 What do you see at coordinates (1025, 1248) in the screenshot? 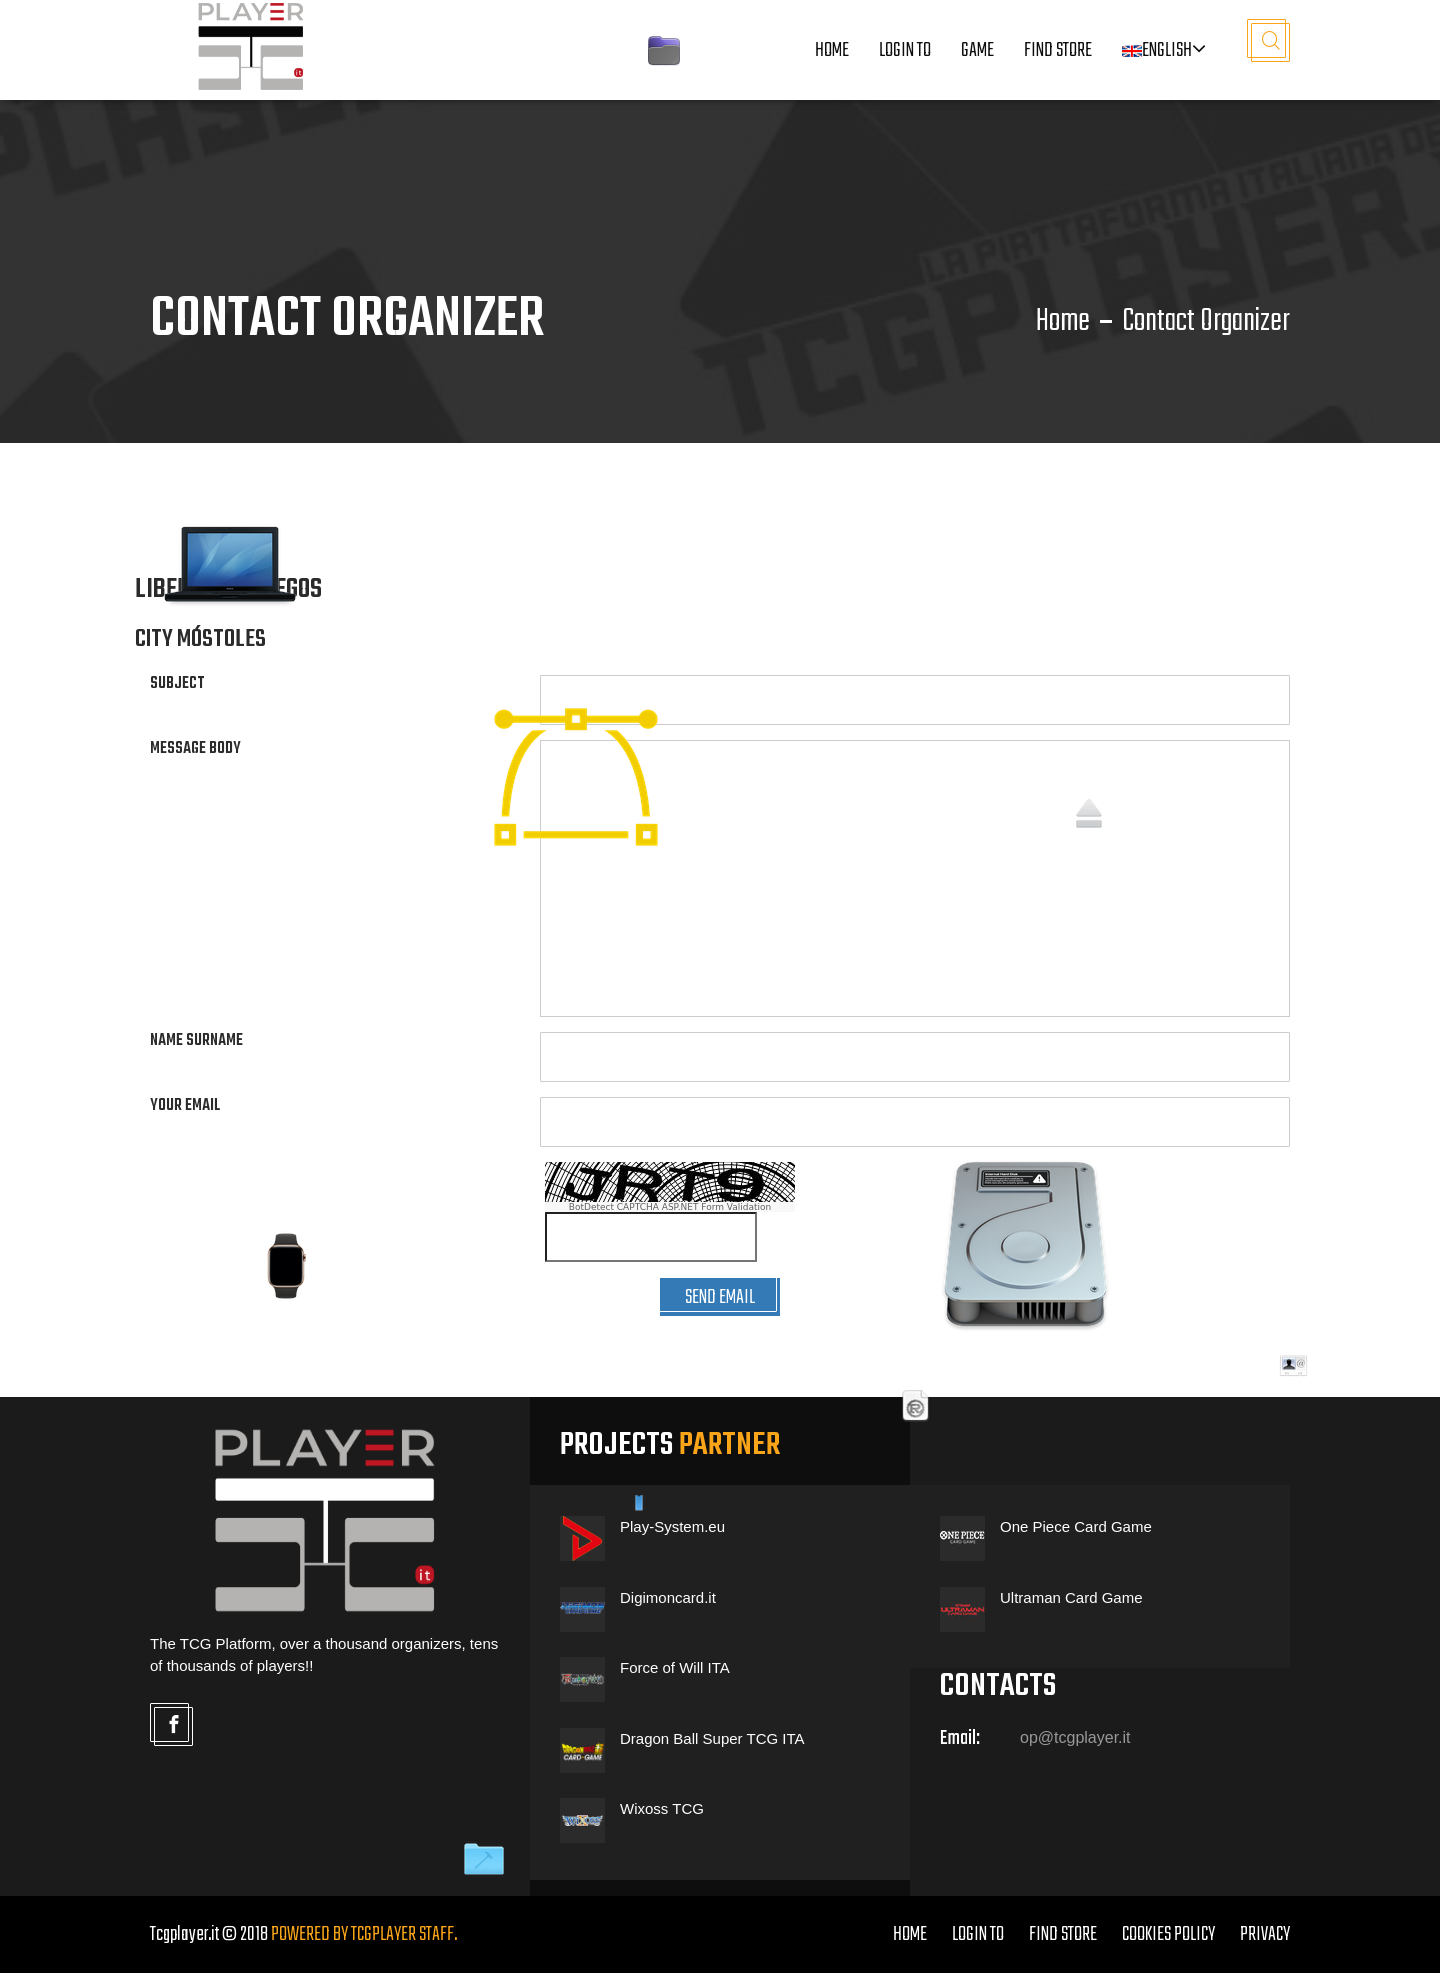
I see `access startup disk settings` at bounding box center [1025, 1248].